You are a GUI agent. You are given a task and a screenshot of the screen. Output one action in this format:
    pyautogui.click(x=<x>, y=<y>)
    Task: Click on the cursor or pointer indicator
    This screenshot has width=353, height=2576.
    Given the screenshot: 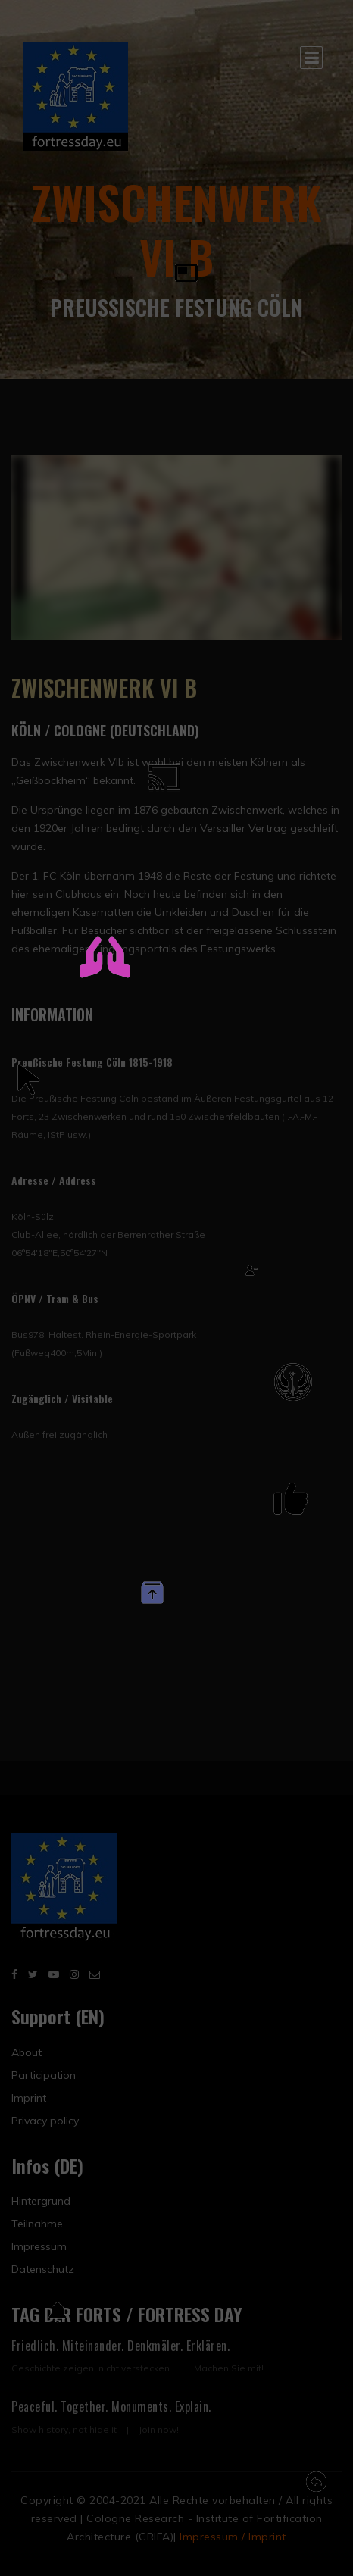 What is the action you would take?
    pyautogui.click(x=27, y=1080)
    